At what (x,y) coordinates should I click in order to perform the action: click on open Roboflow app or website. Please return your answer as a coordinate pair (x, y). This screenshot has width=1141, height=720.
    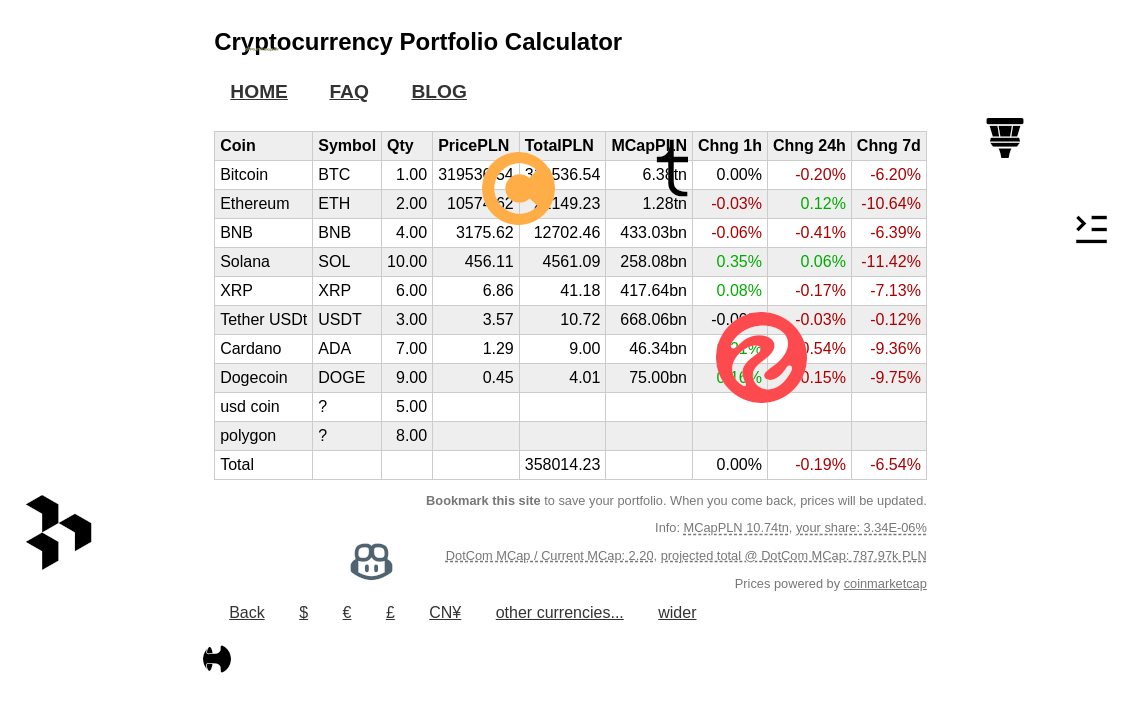
    Looking at the image, I should click on (761, 357).